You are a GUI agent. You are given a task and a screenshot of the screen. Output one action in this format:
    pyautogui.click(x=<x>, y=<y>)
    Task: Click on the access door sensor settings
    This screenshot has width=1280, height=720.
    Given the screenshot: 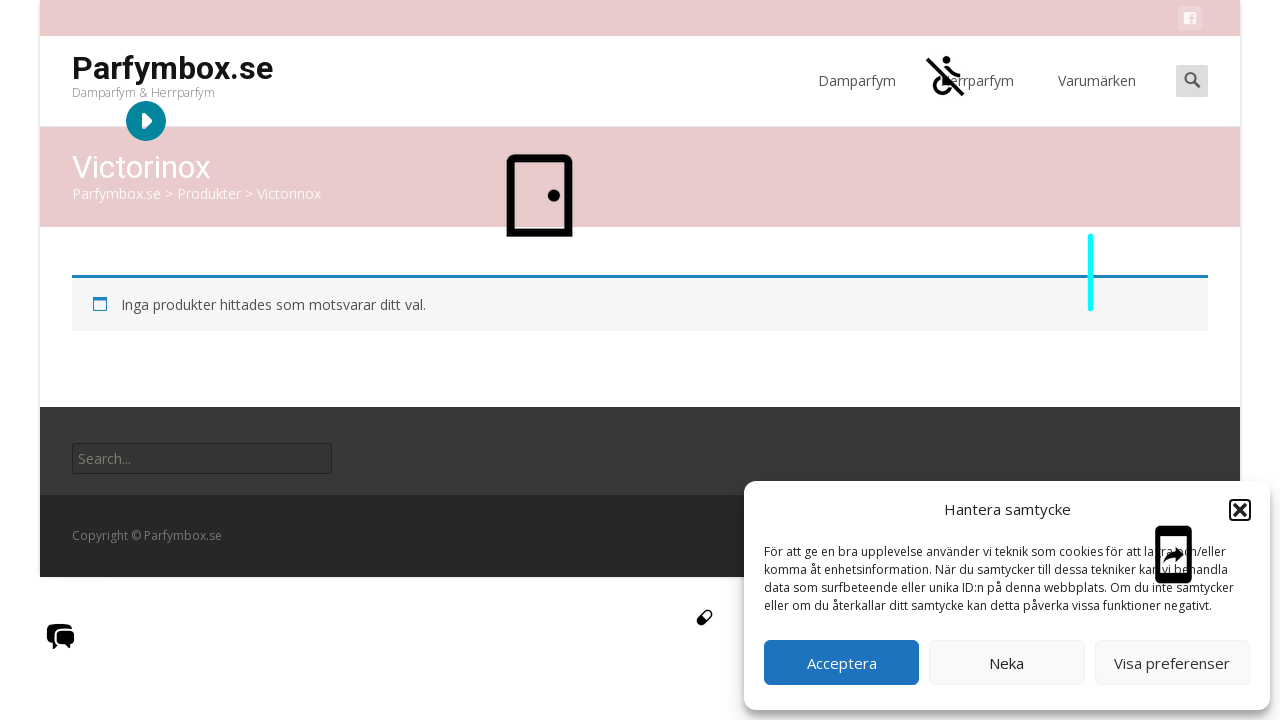 What is the action you would take?
    pyautogui.click(x=539, y=195)
    